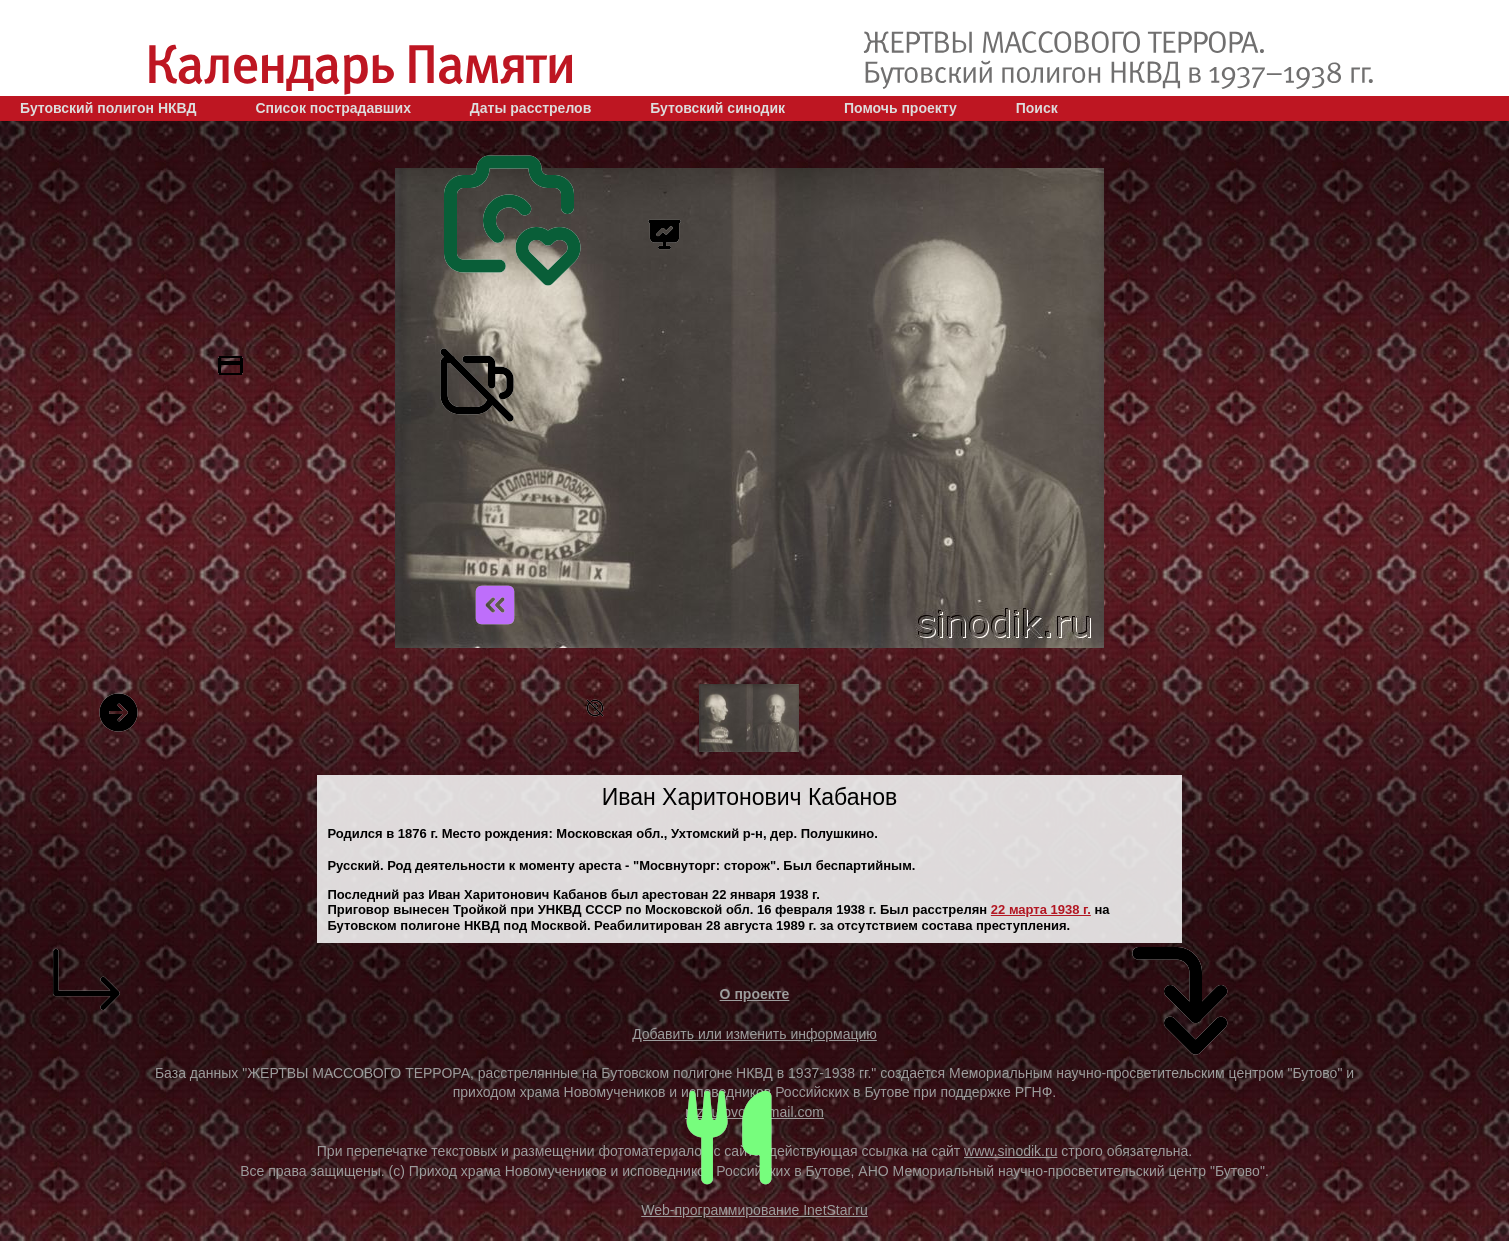 Image resolution: width=1509 pixels, height=1241 pixels. Describe the element at coordinates (1183, 1004) in the screenshot. I see `navigate to nested or sub-level content` at that location.